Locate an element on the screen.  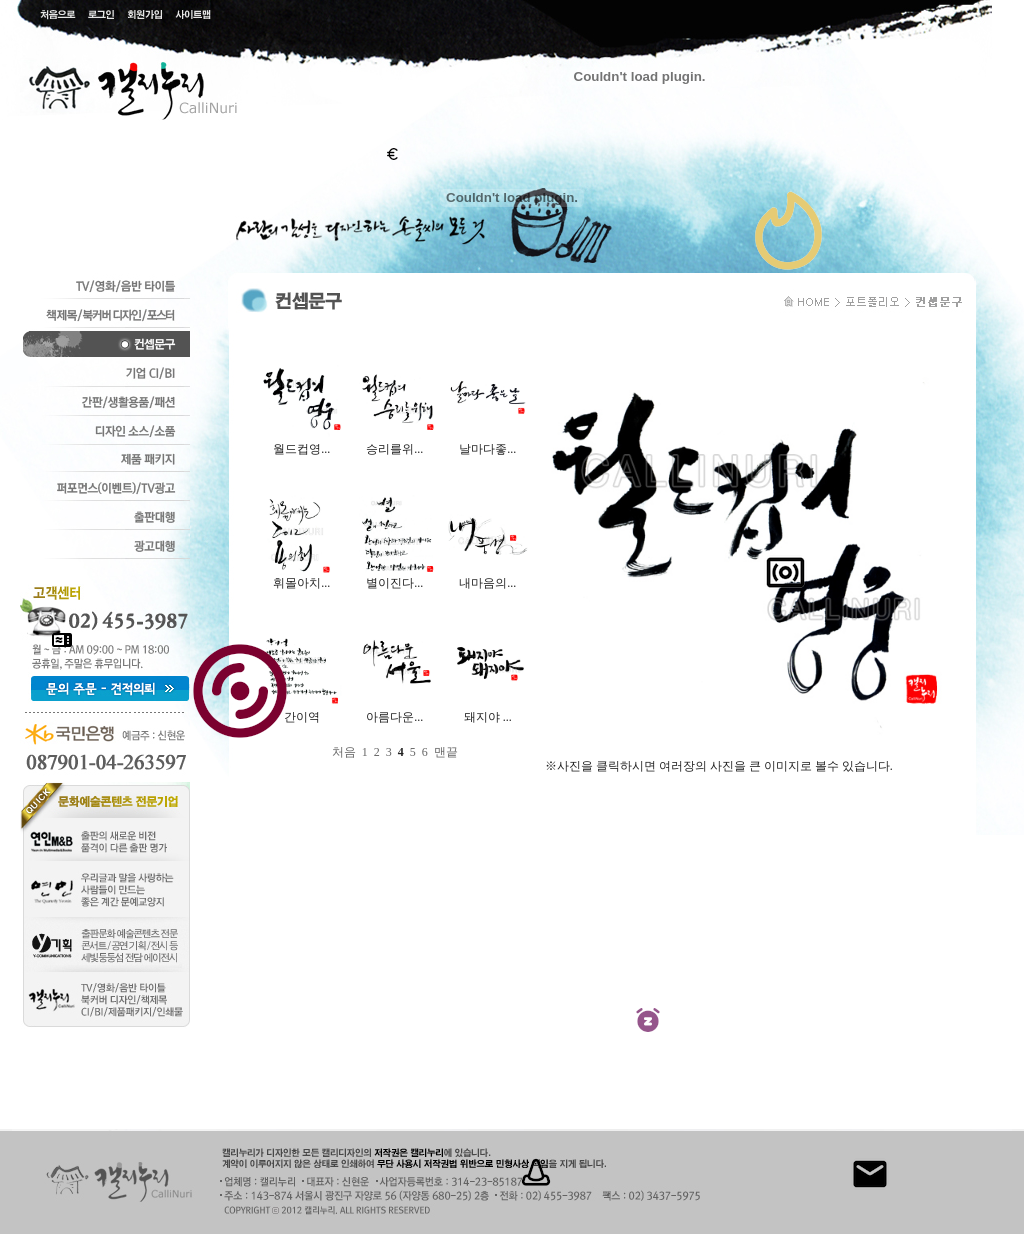
open tinder dating app is located at coordinates (788, 232).